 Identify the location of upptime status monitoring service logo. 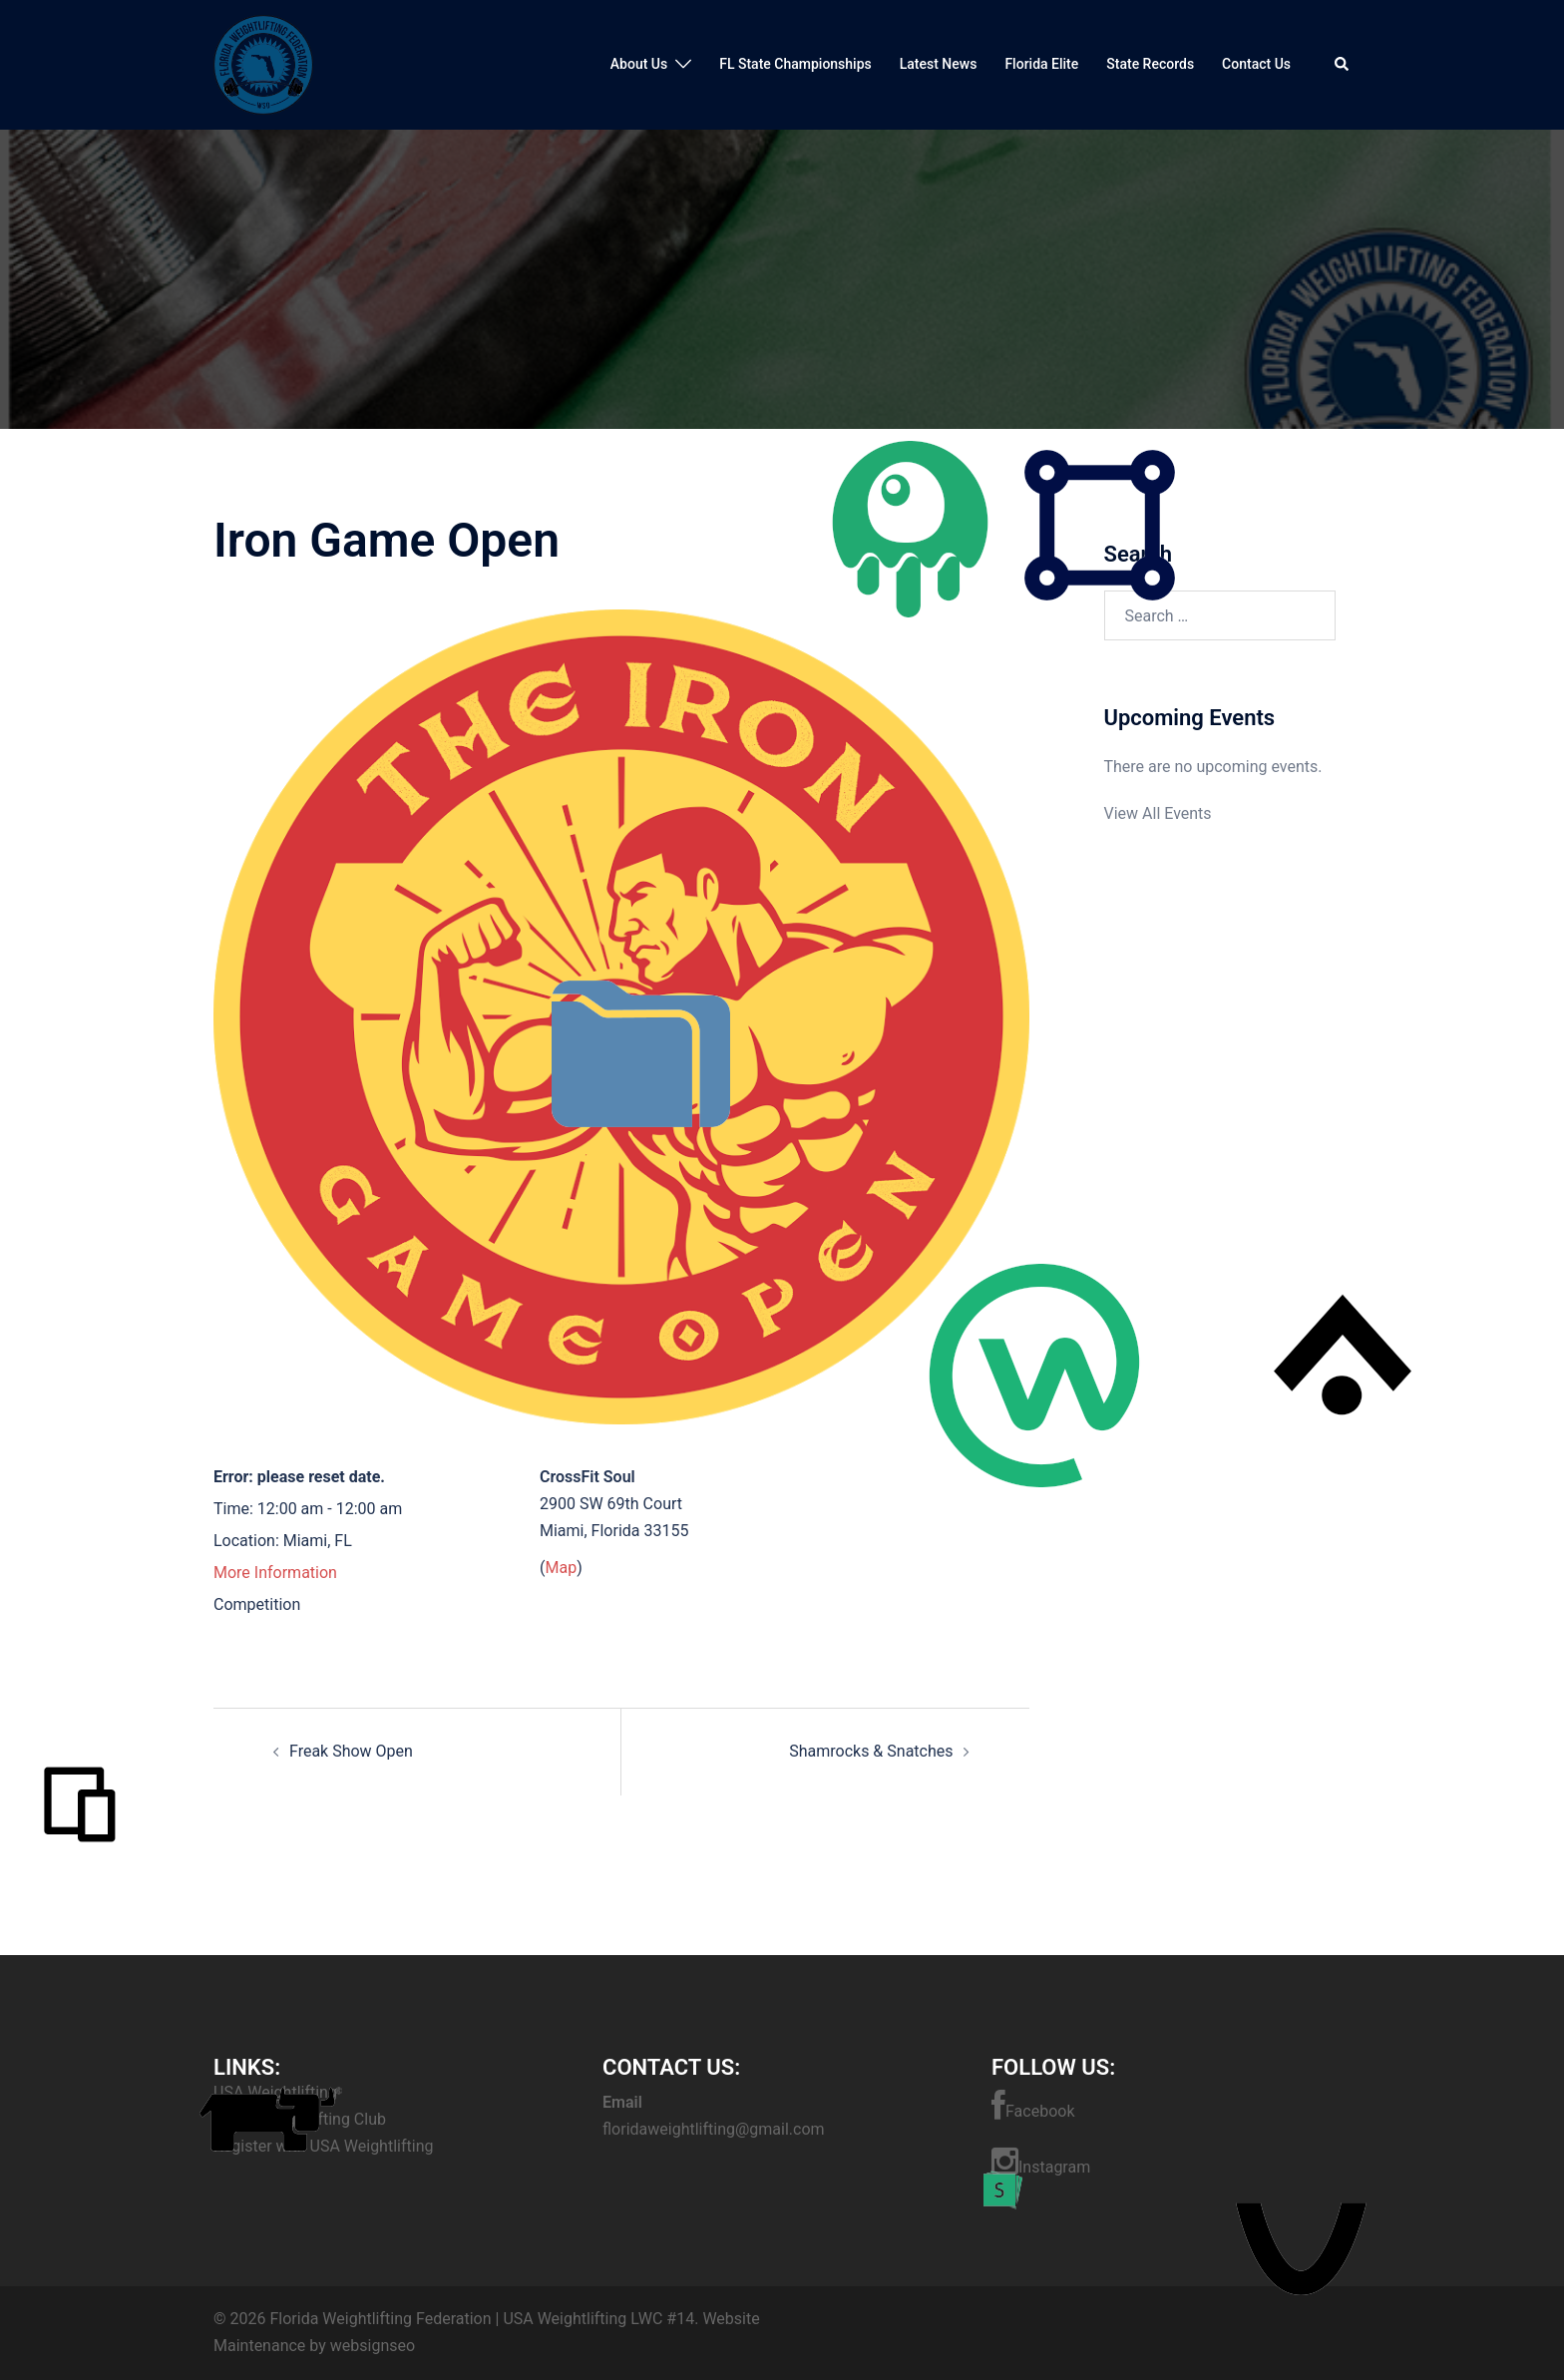
(1343, 1355).